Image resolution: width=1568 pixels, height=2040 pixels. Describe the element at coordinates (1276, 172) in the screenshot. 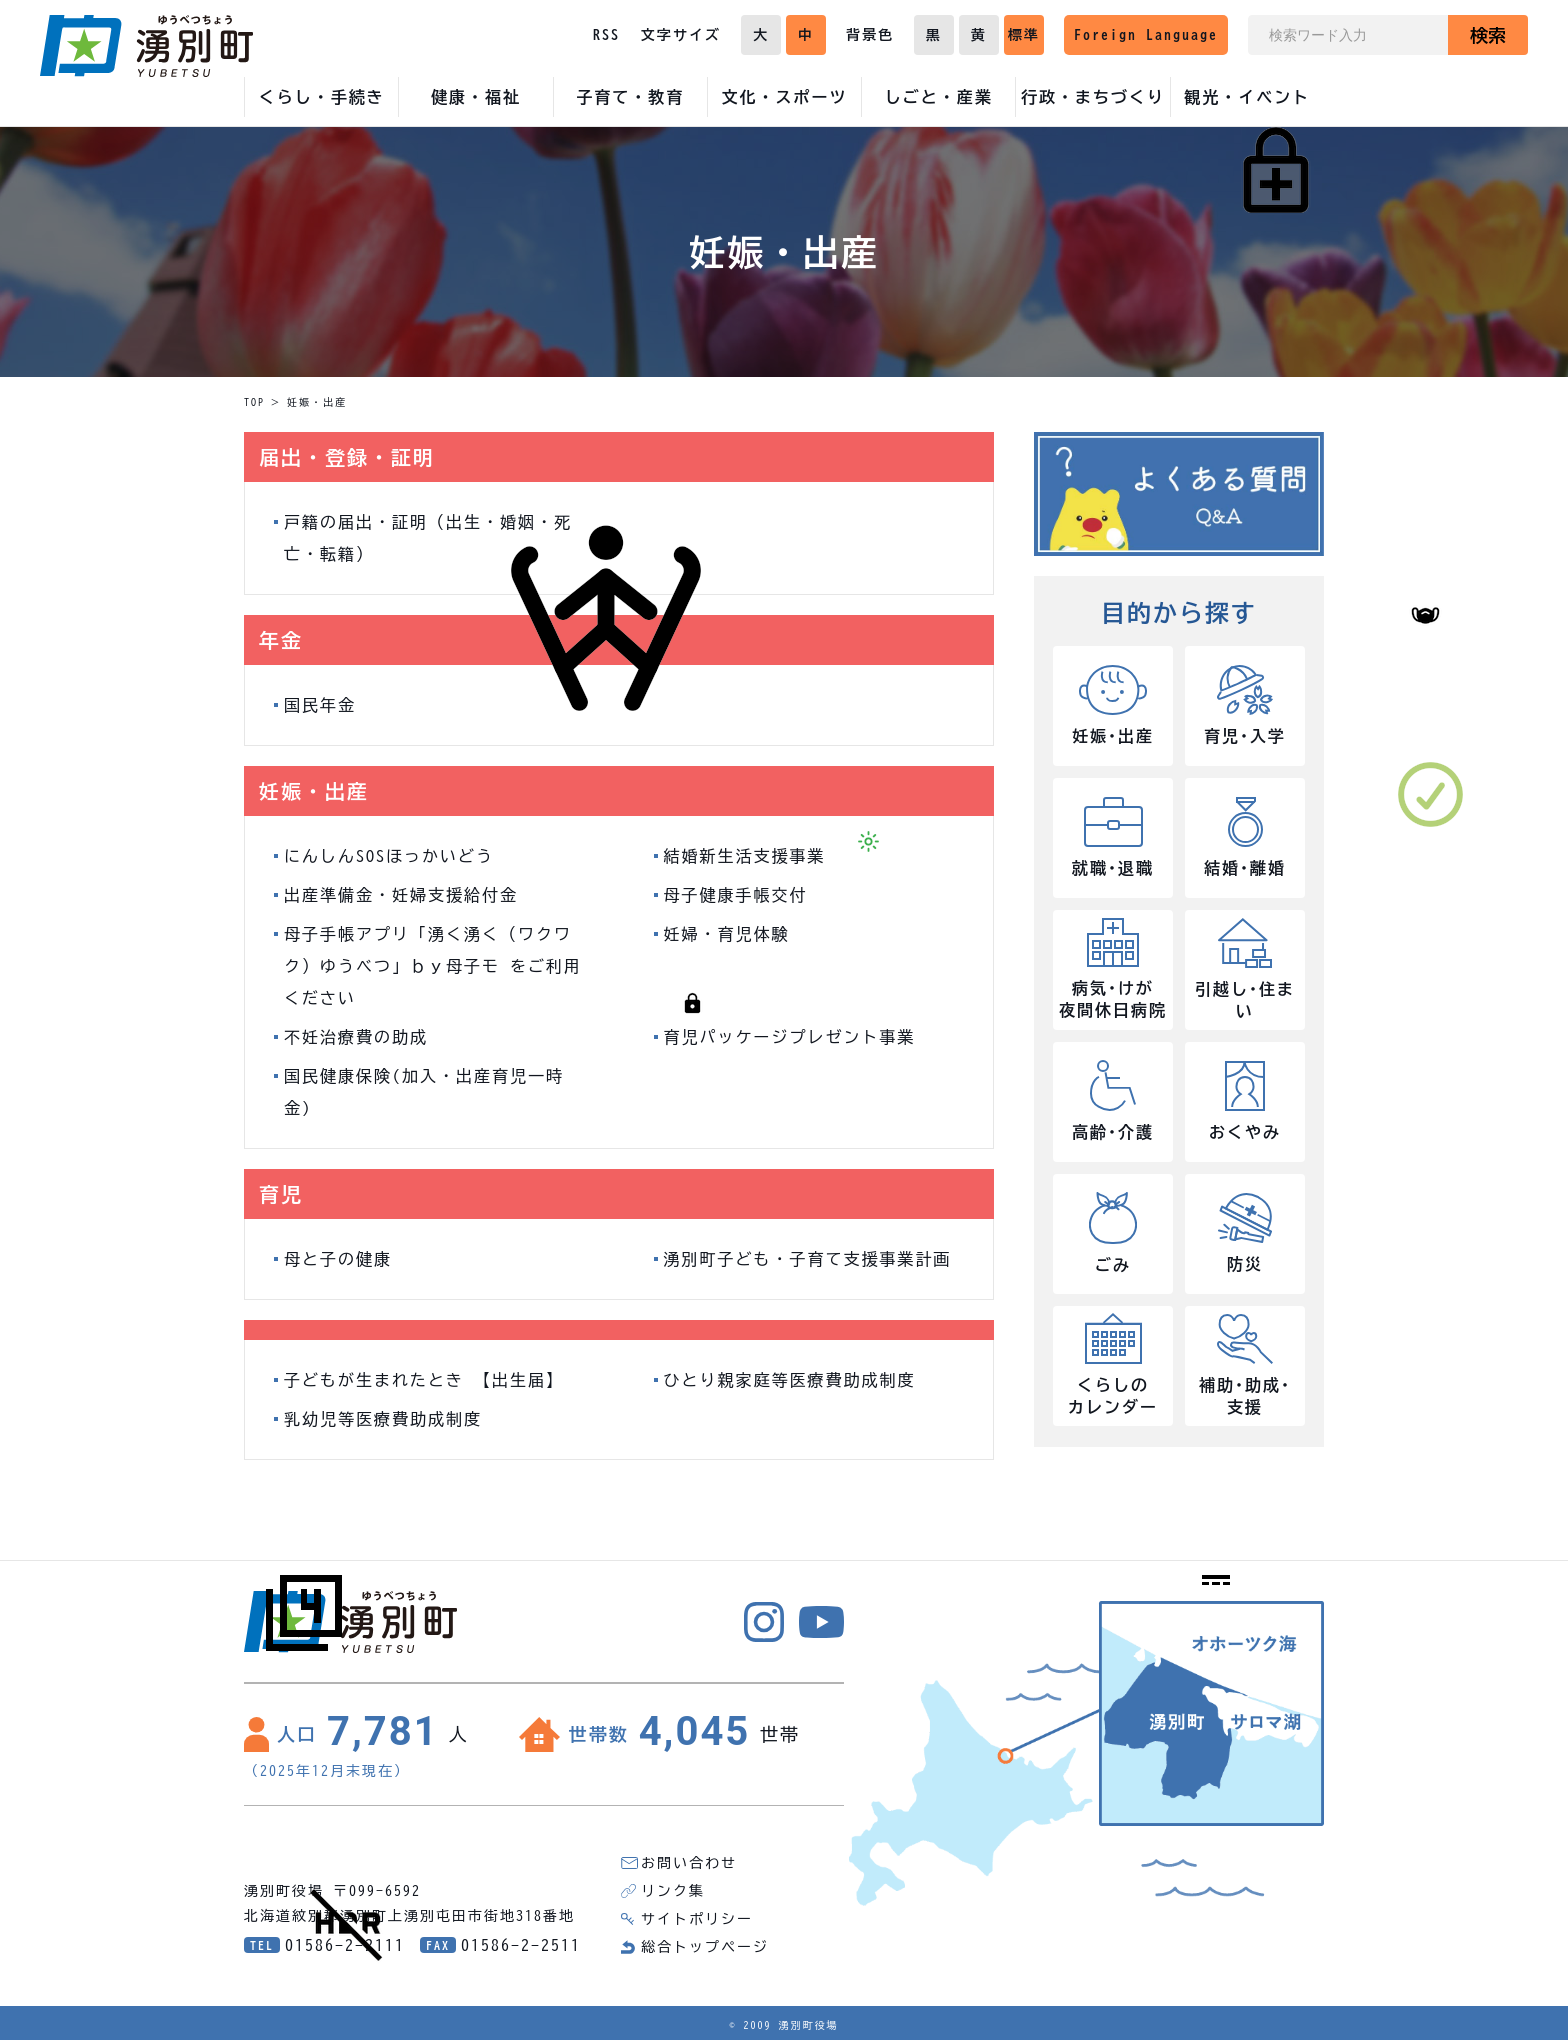

I see `indicates enhanced or additional security protection` at that location.